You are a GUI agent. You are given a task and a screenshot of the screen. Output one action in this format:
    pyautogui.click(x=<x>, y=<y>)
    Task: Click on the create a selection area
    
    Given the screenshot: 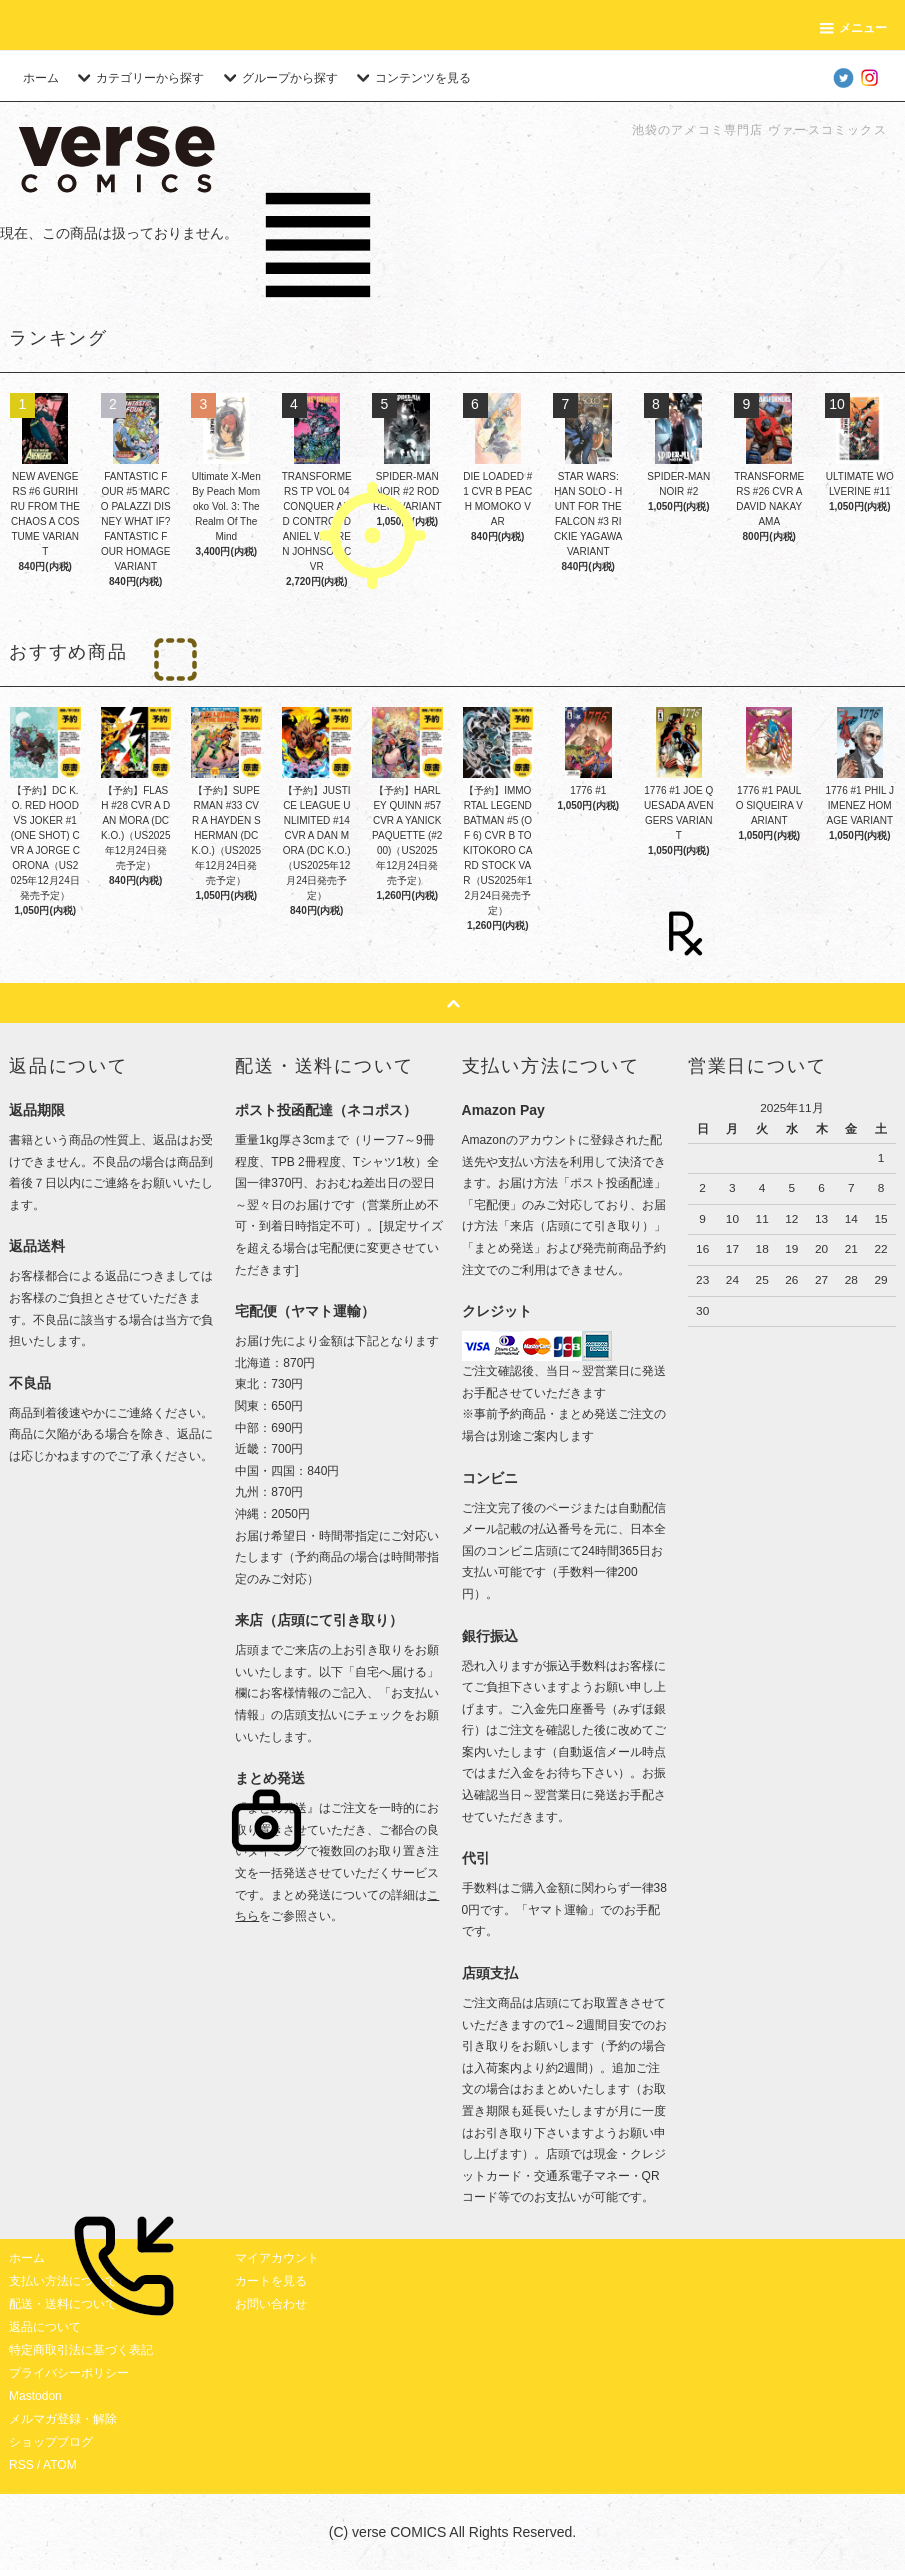 What is the action you would take?
    pyautogui.click(x=175, y=659)
    